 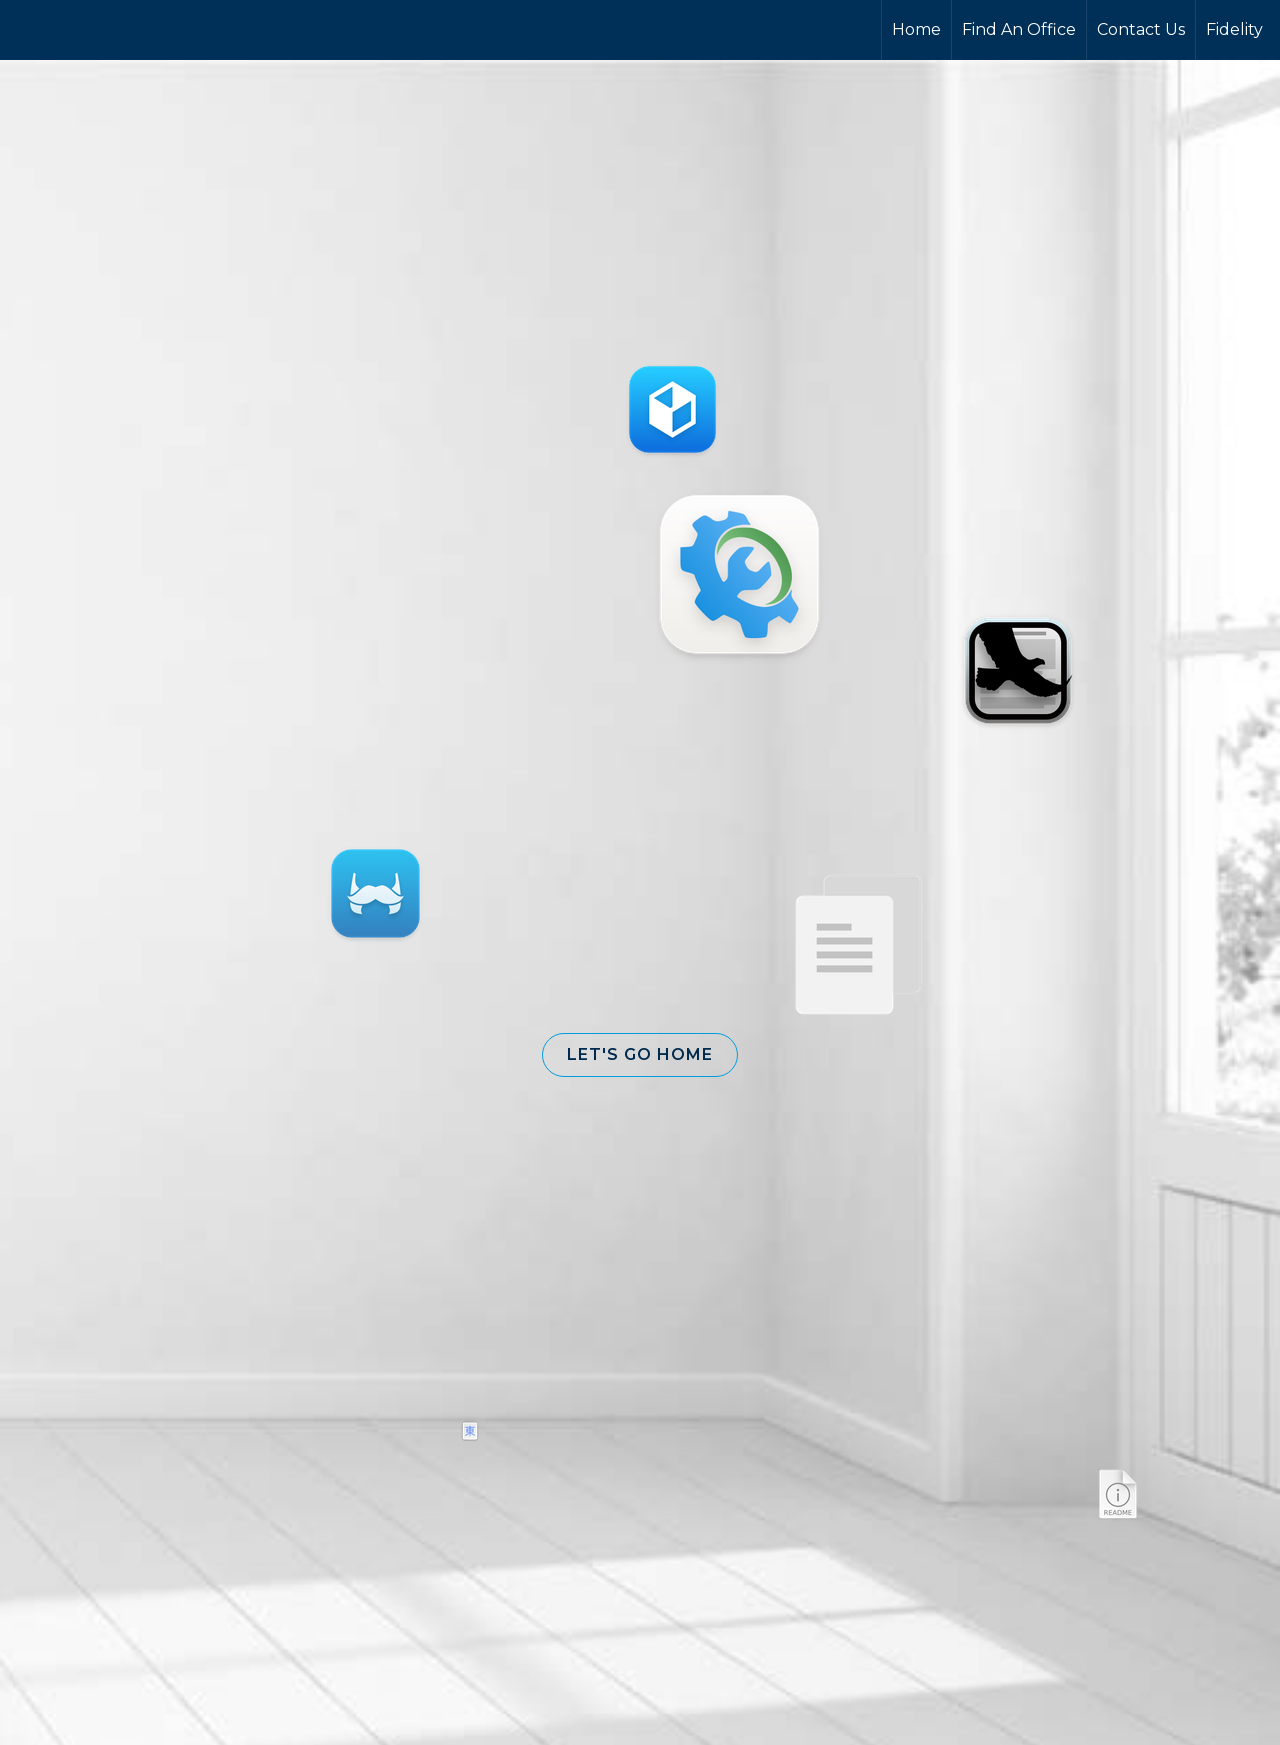 I want to click on launch gnome mahjongg tile matching game, so click(x=470, y=1431).